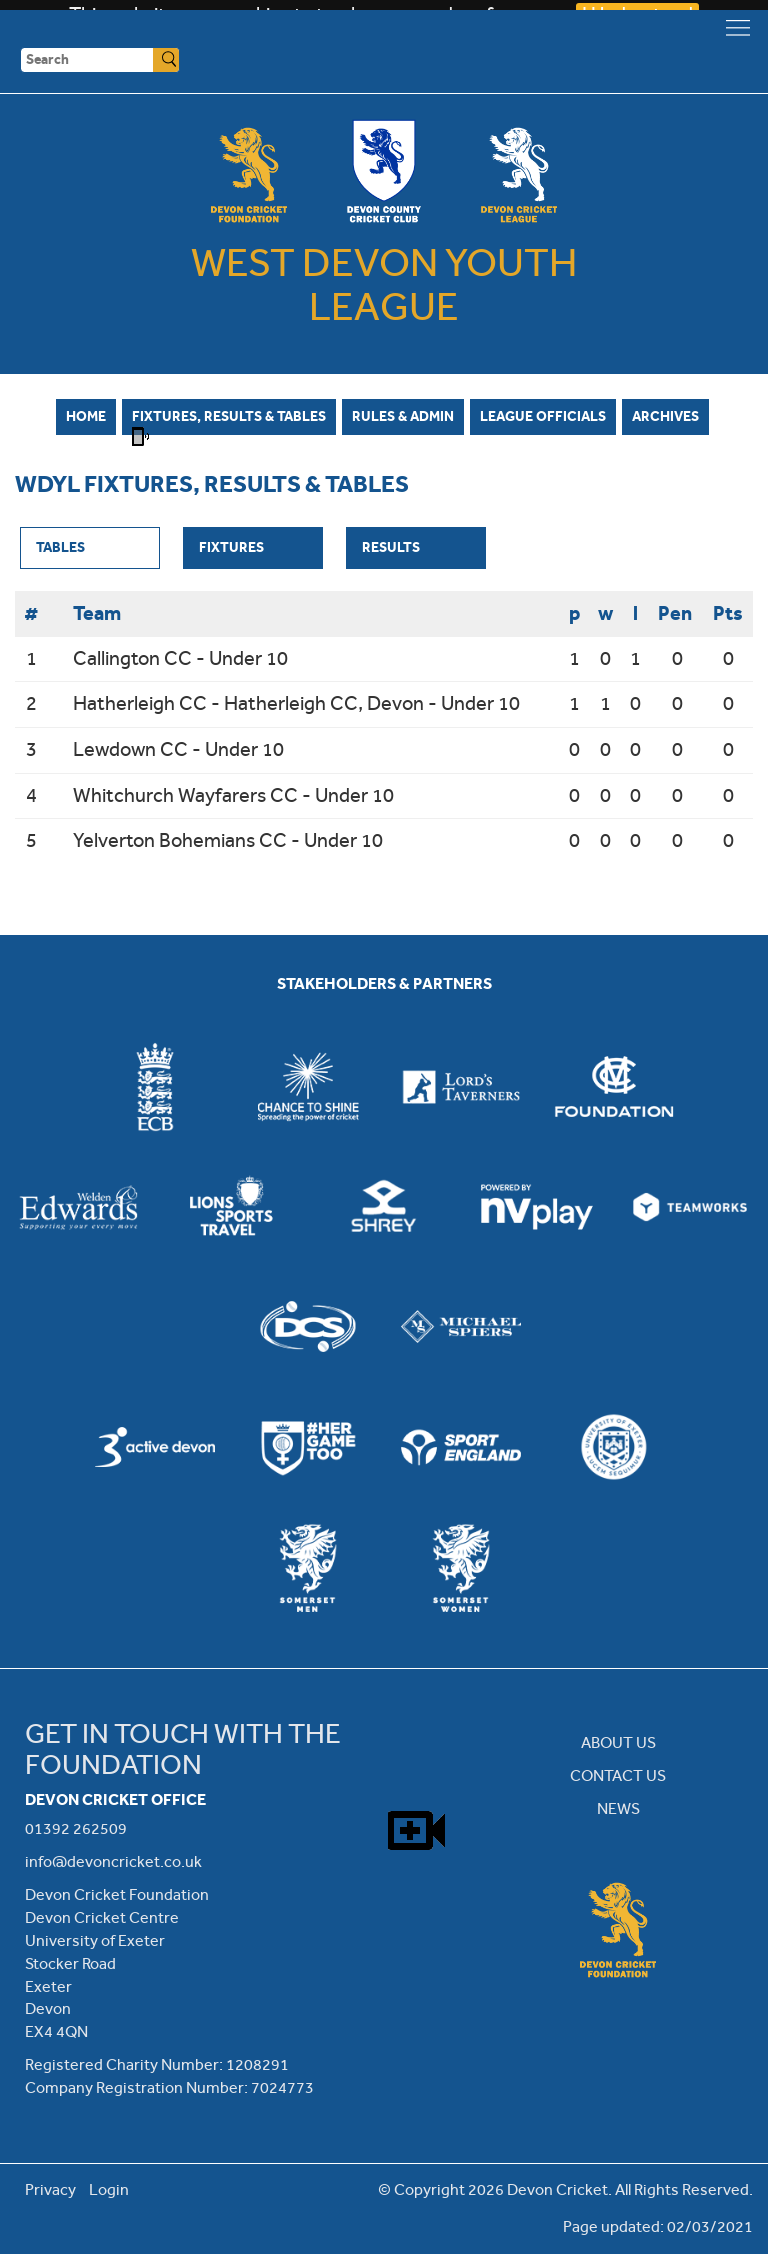 This screenshot has height=2254, width=768. What do you see at coordinates (140, 436) in the screenshot?
I see `indicates an incoming call or notification on a linked device` at bounding box center [140, 436].